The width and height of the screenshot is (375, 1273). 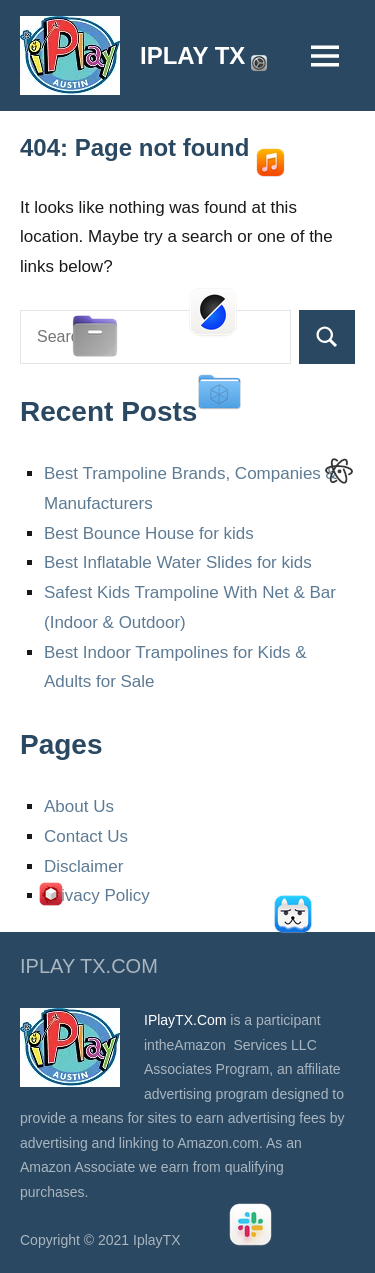 What do you see at coordinates (219, 391) in the screenshot?
I see `open 3D files folder` at bounding box center [219, 391].